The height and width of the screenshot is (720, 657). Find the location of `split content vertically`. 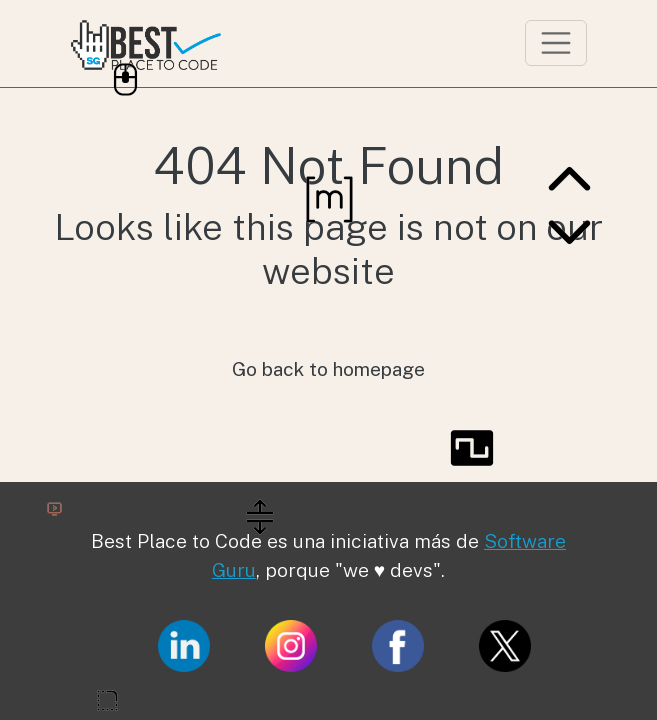

split content vertically is located at coordinates (260, 517).